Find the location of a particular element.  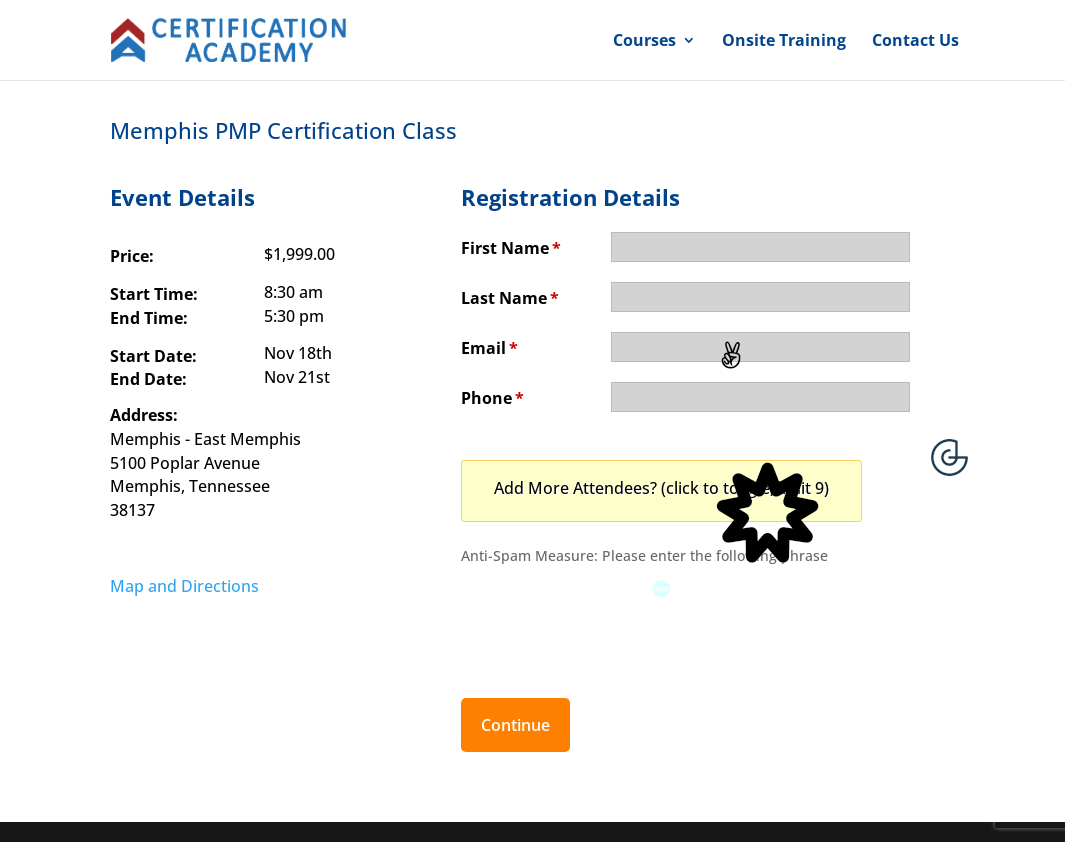

visit angellist profile or website is located at coordinates (731, 355).